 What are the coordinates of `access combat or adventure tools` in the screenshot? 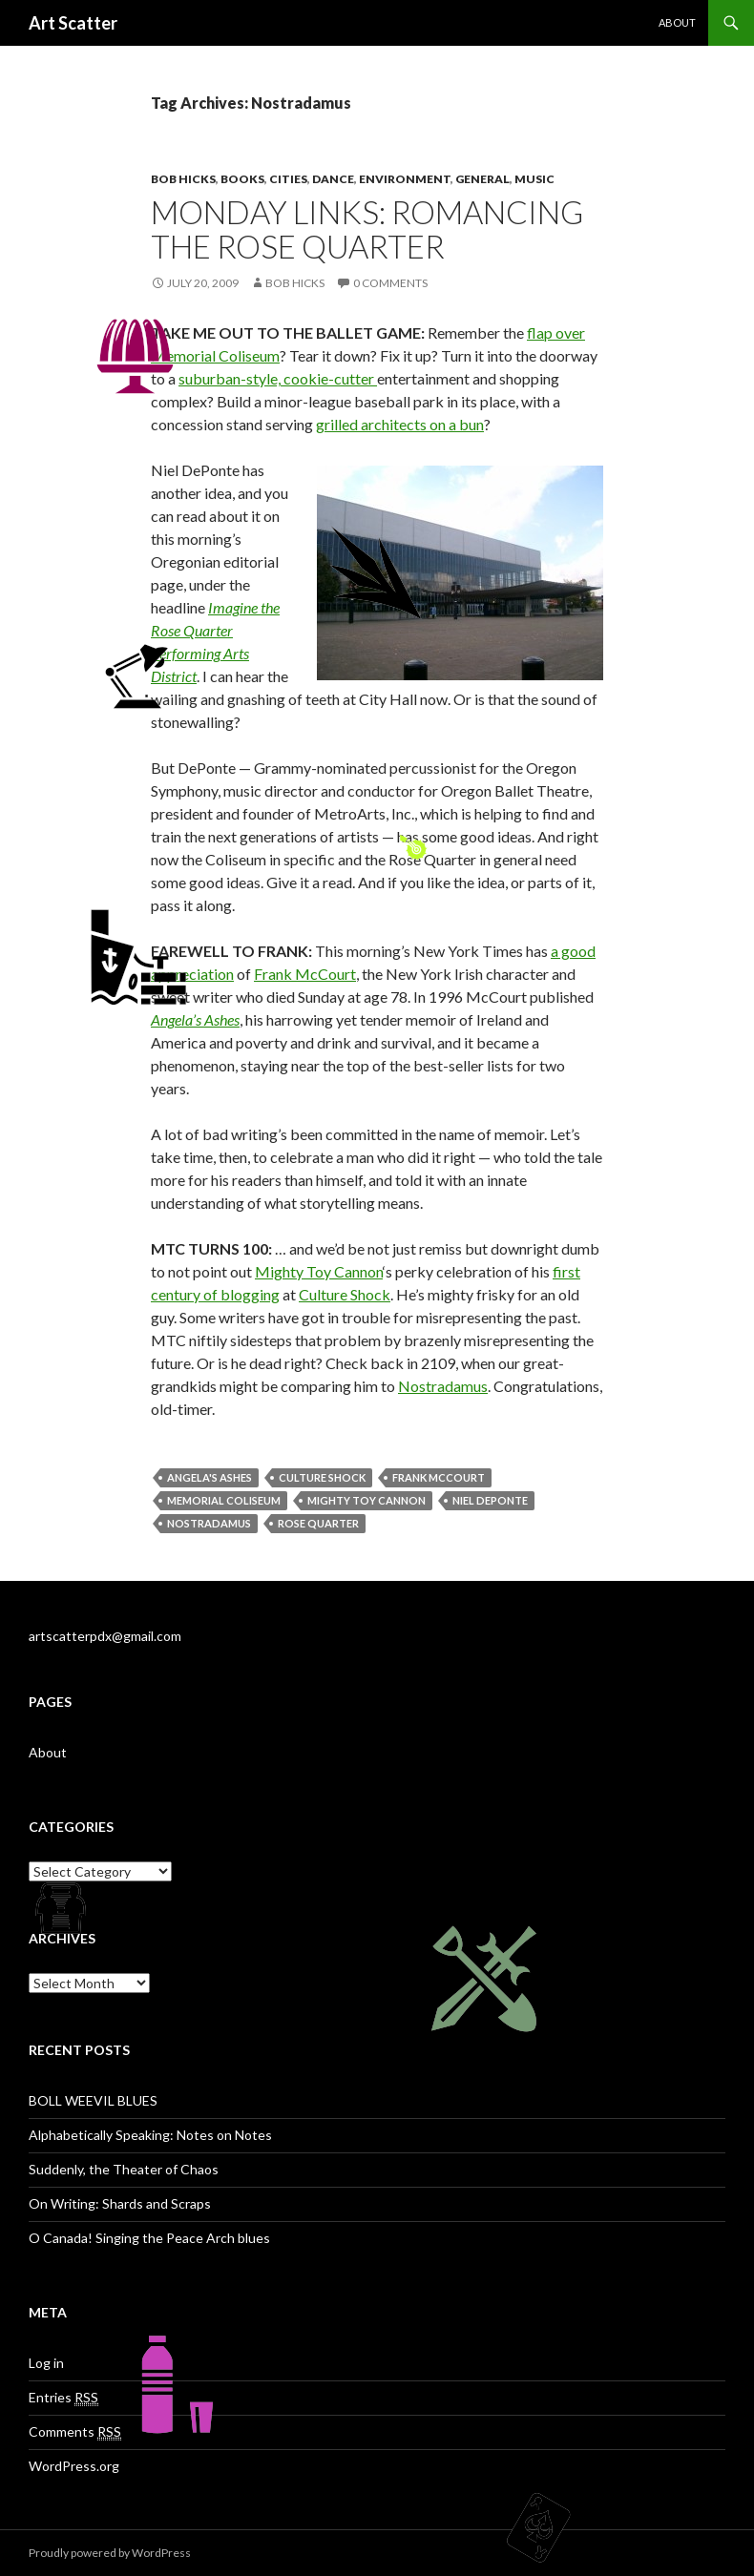 It's located at (484, 1979).